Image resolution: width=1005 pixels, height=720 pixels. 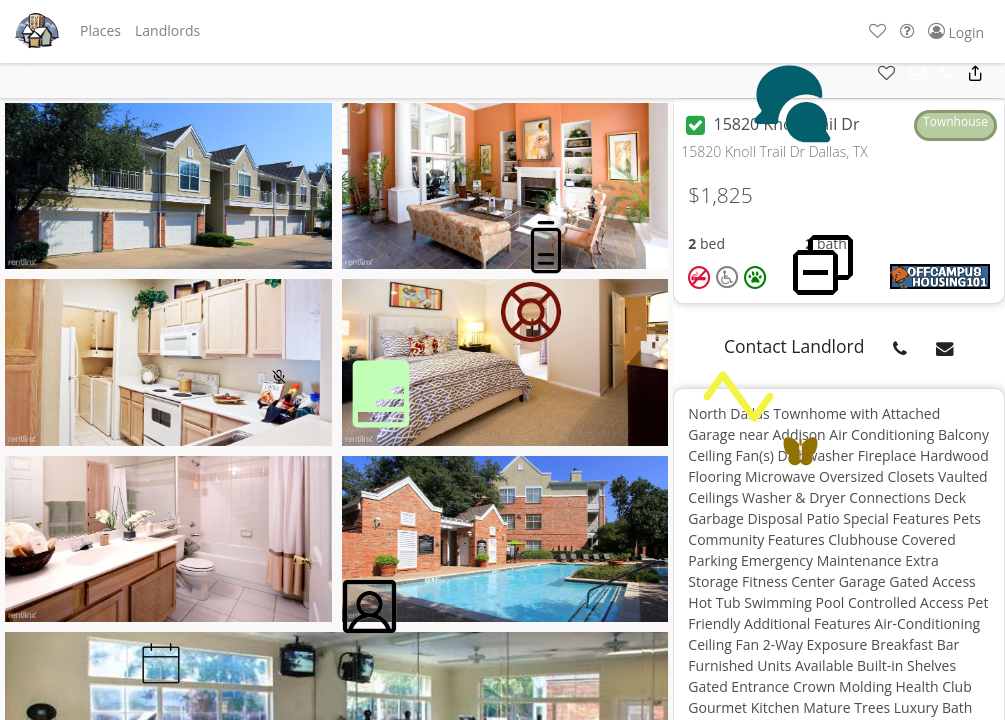 I want to click on decorative nature or wildlife category indicator, so click(x=800, y=450).